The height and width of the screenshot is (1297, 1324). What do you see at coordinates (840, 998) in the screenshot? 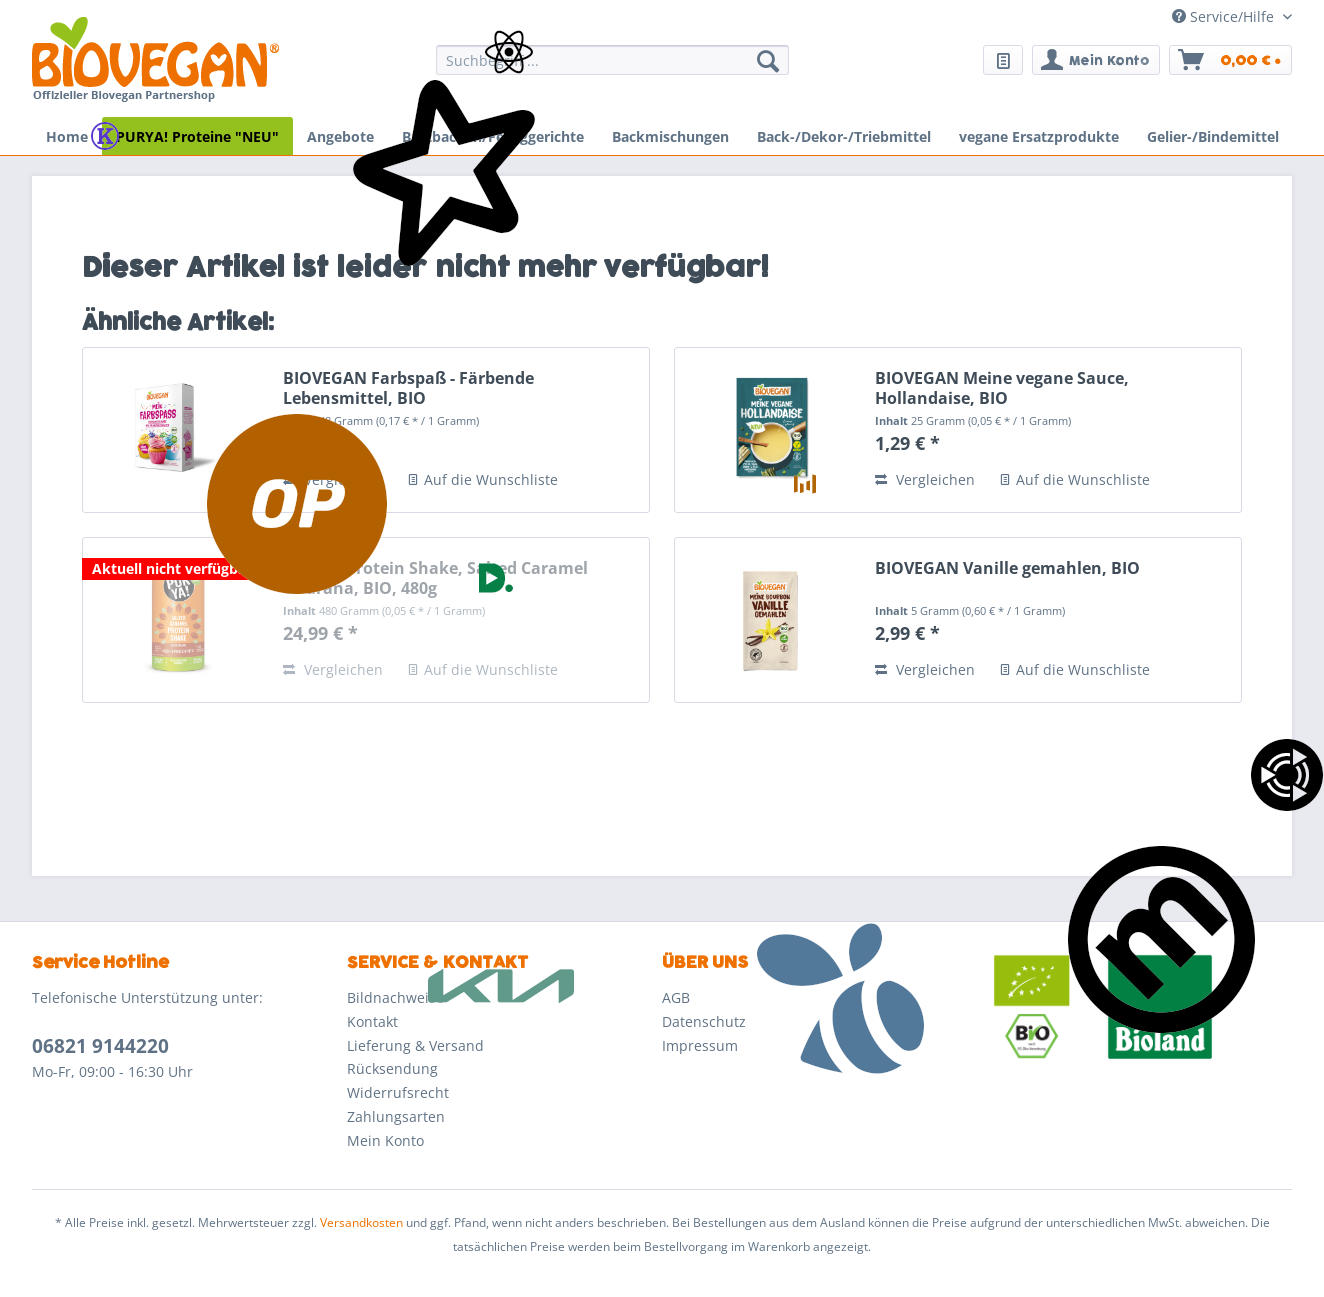
I see `swarm app logo` at bounding box center [840, 998].